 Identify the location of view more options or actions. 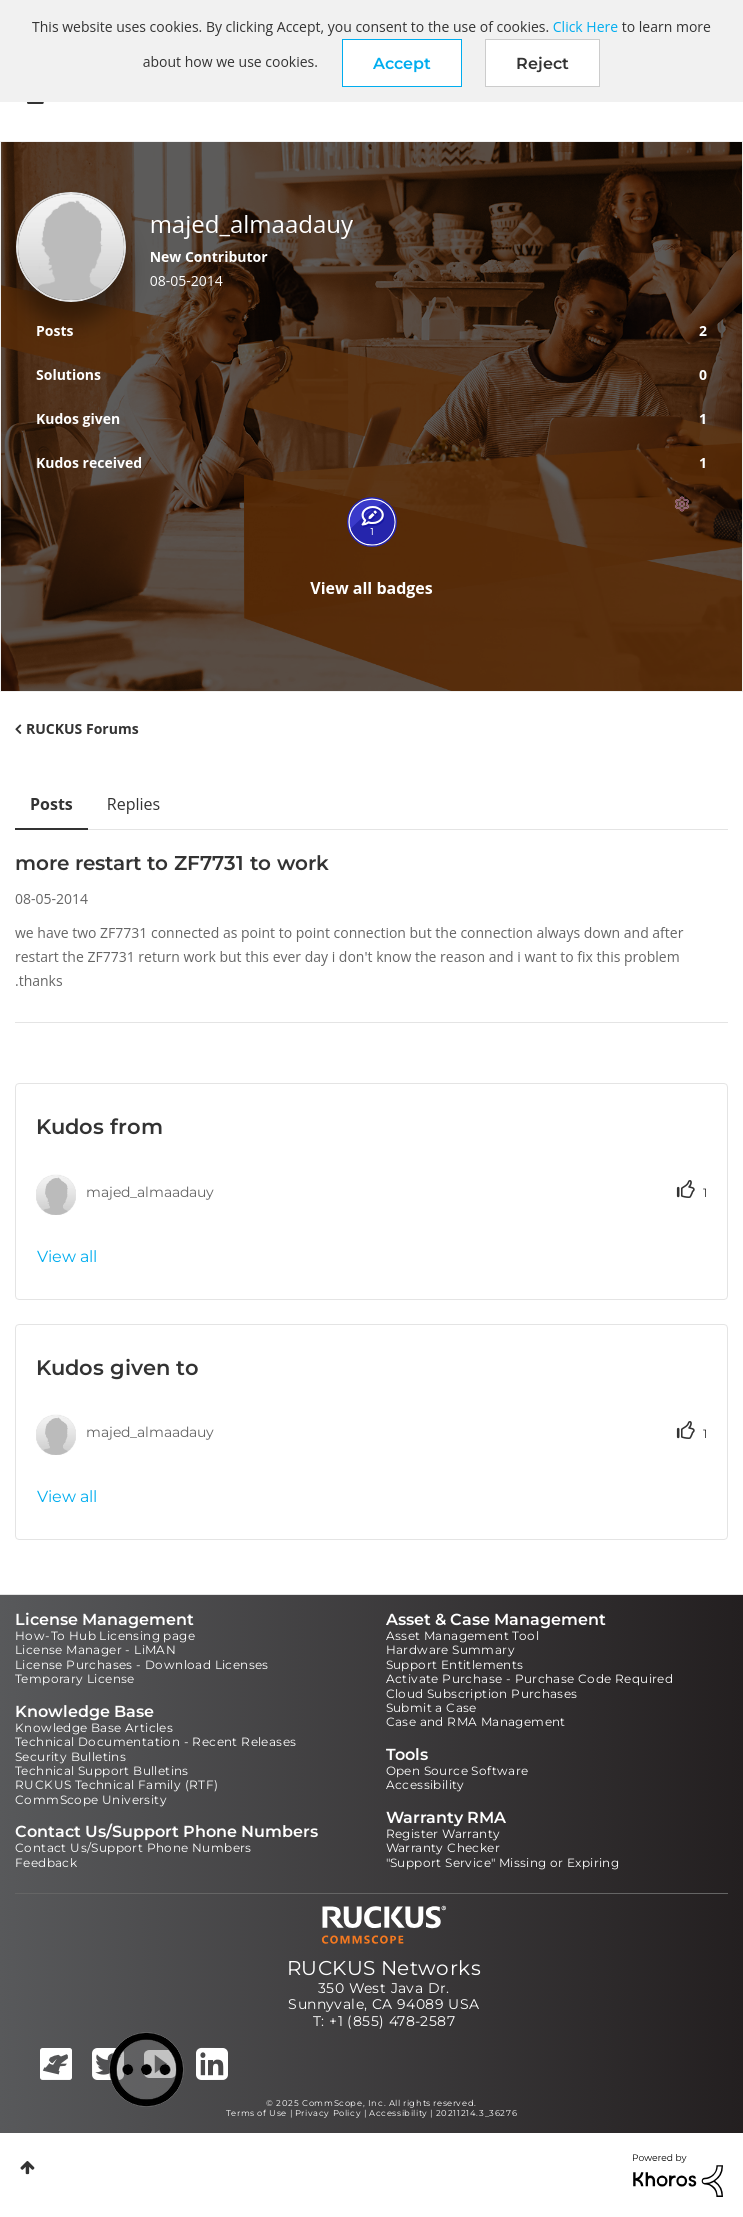
(146, 2069).